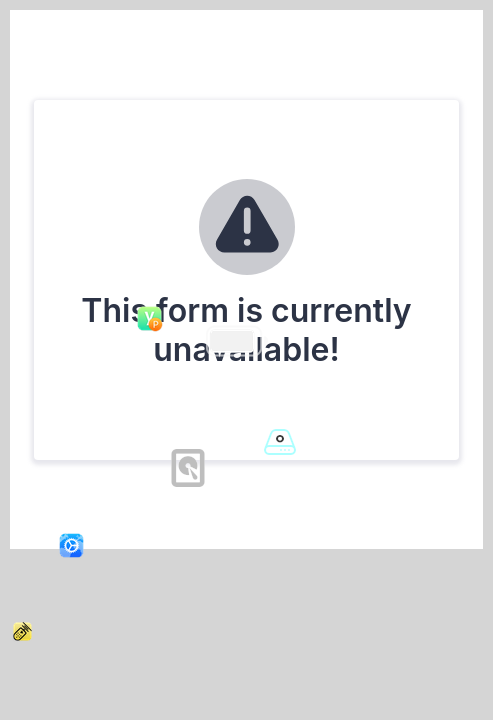  I want to click on open community remote app, so click(22, 631).